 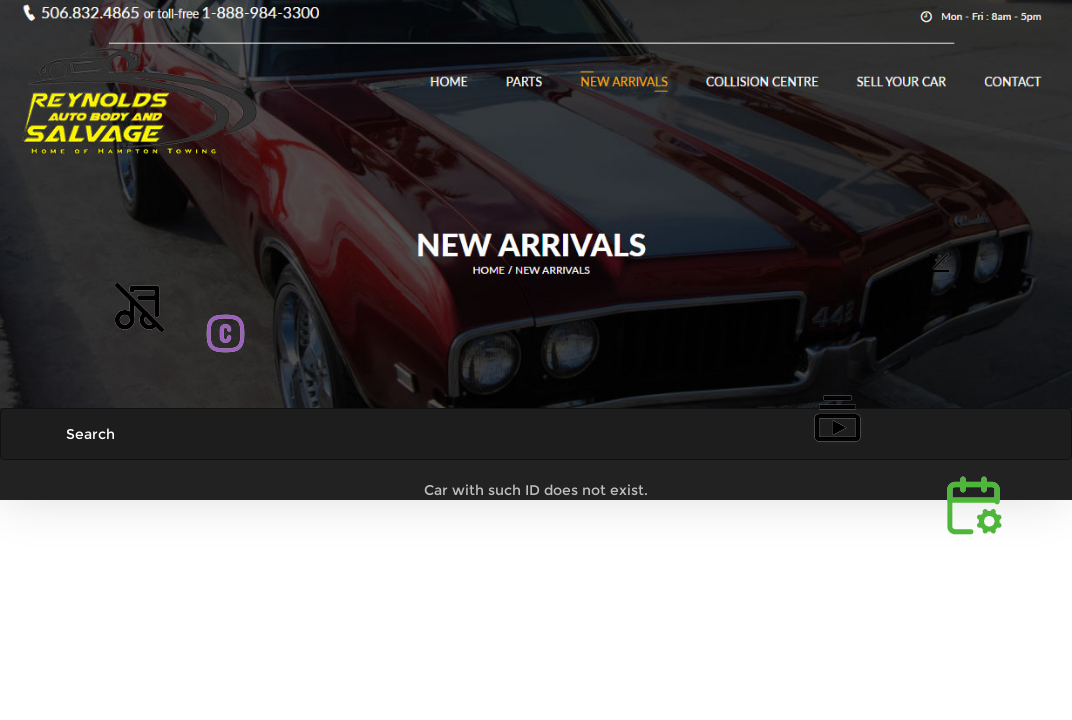 What do you see at coordinates (139, 307) in the screenshot?
I see `mute or disable music playback` at bounding box center [139, 307].